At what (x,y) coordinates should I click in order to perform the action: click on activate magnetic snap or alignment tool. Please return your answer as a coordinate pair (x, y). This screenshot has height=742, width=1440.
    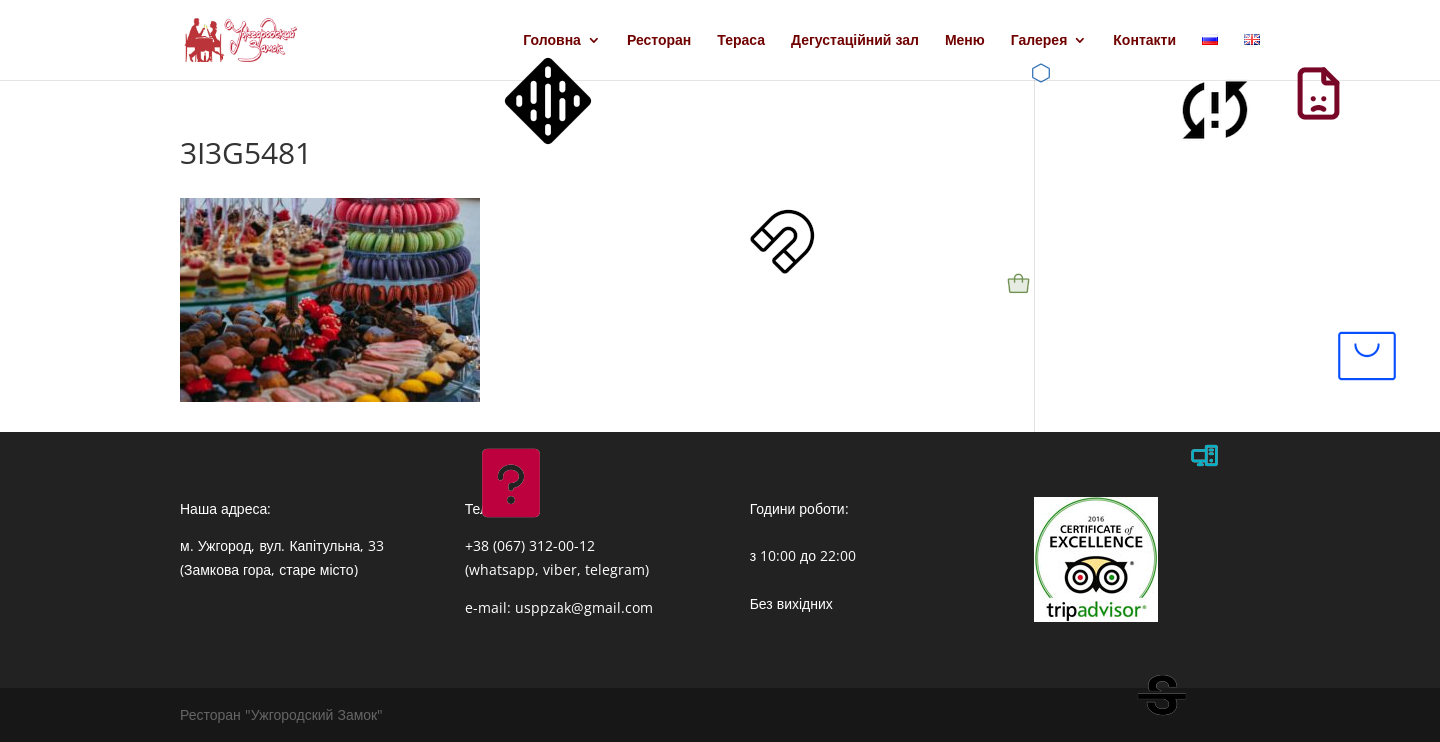
    Looking at the image, I should click on (783, 240).